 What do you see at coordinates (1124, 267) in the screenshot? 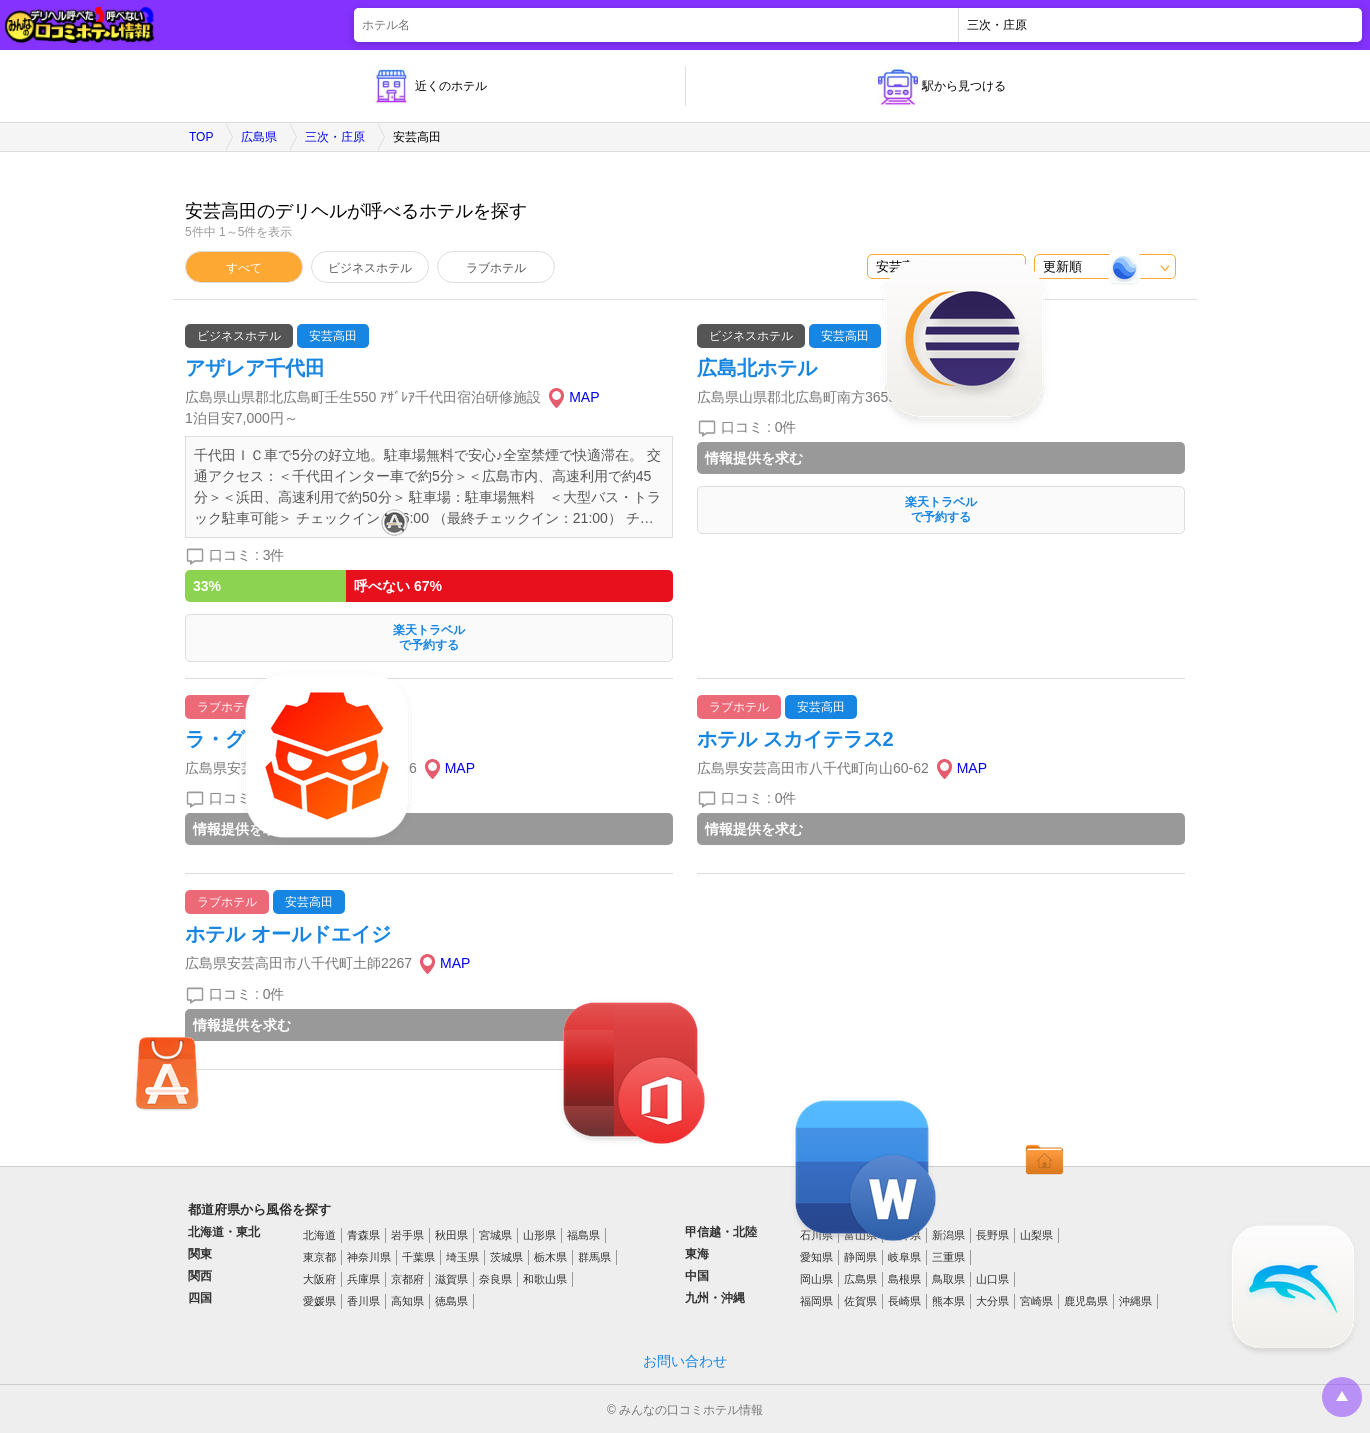
I see `open google earth app` at bounding box center [1124, 267].